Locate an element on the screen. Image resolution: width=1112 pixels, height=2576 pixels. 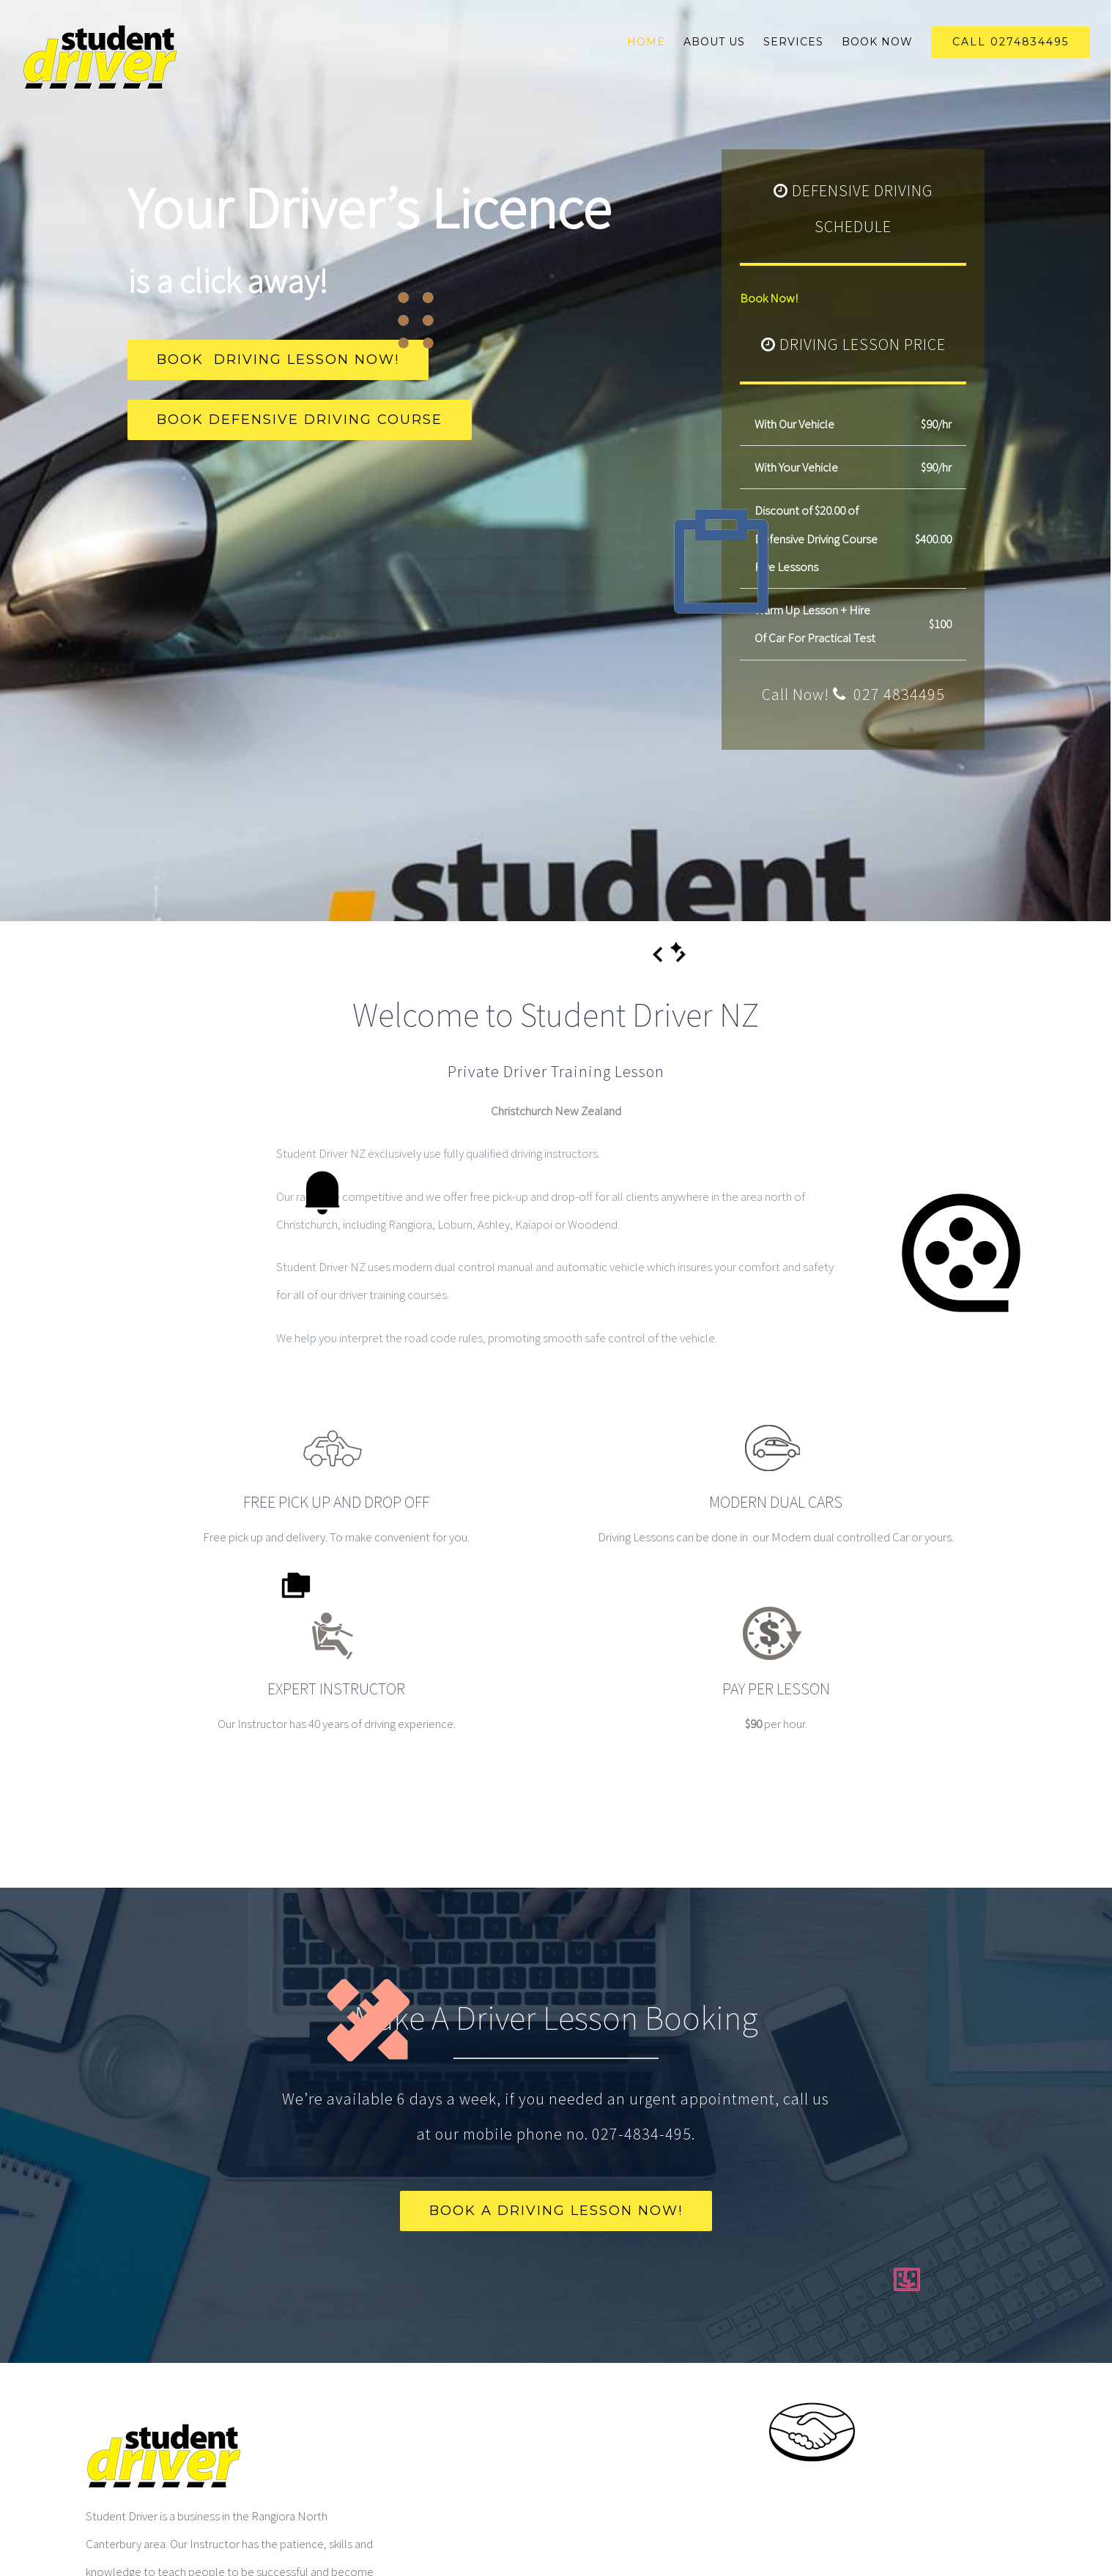
access AI-powered code generation tools is located at coordinates (669, 954).